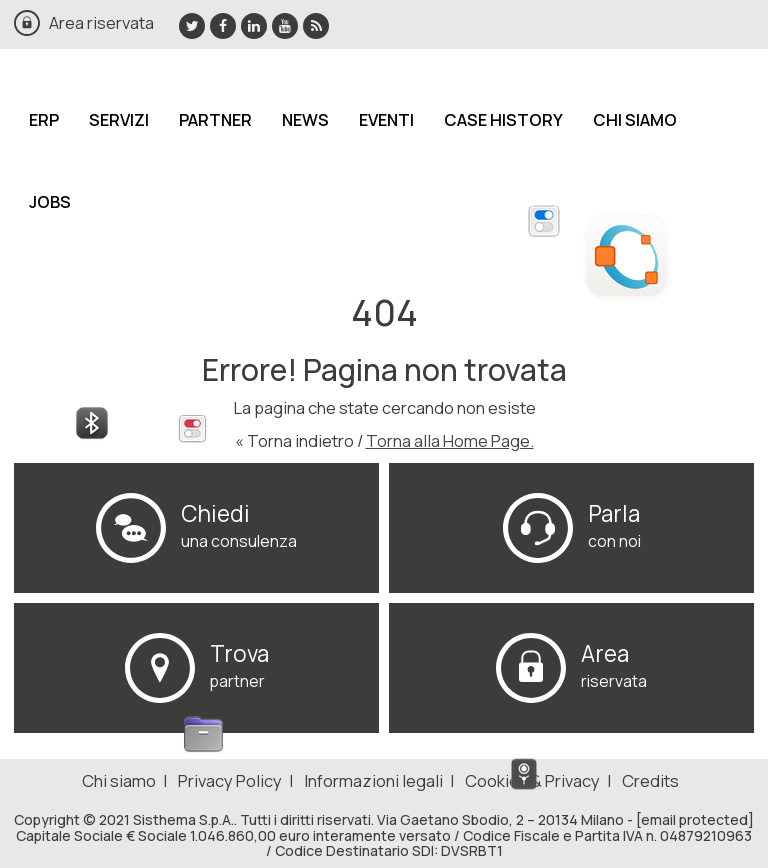  Describe the element at coordinates (192, 428) in the screenshot. I see `open system settings or preferences` at that location.